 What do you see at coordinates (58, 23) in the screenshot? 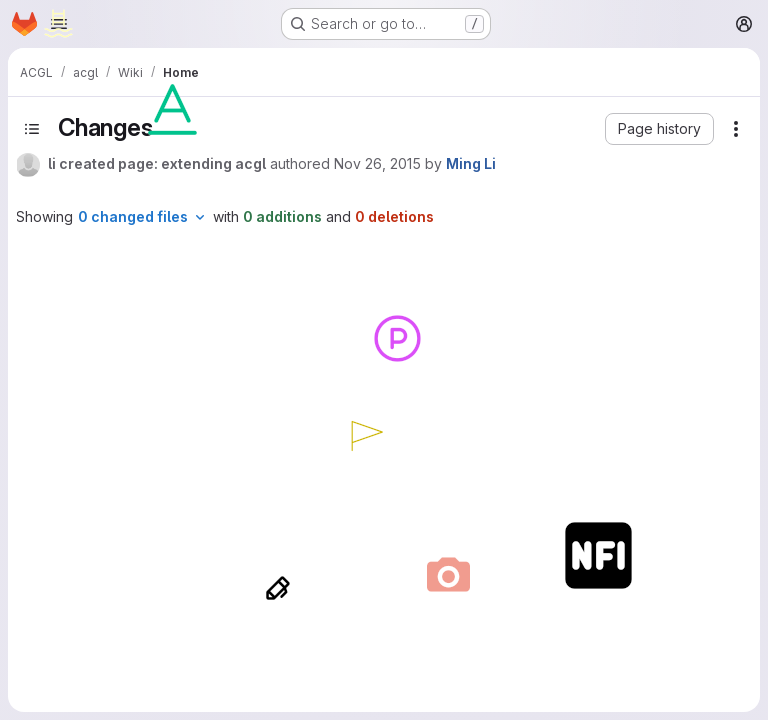
I see `view swimming pool amenities` at bounding box center [58, 23].